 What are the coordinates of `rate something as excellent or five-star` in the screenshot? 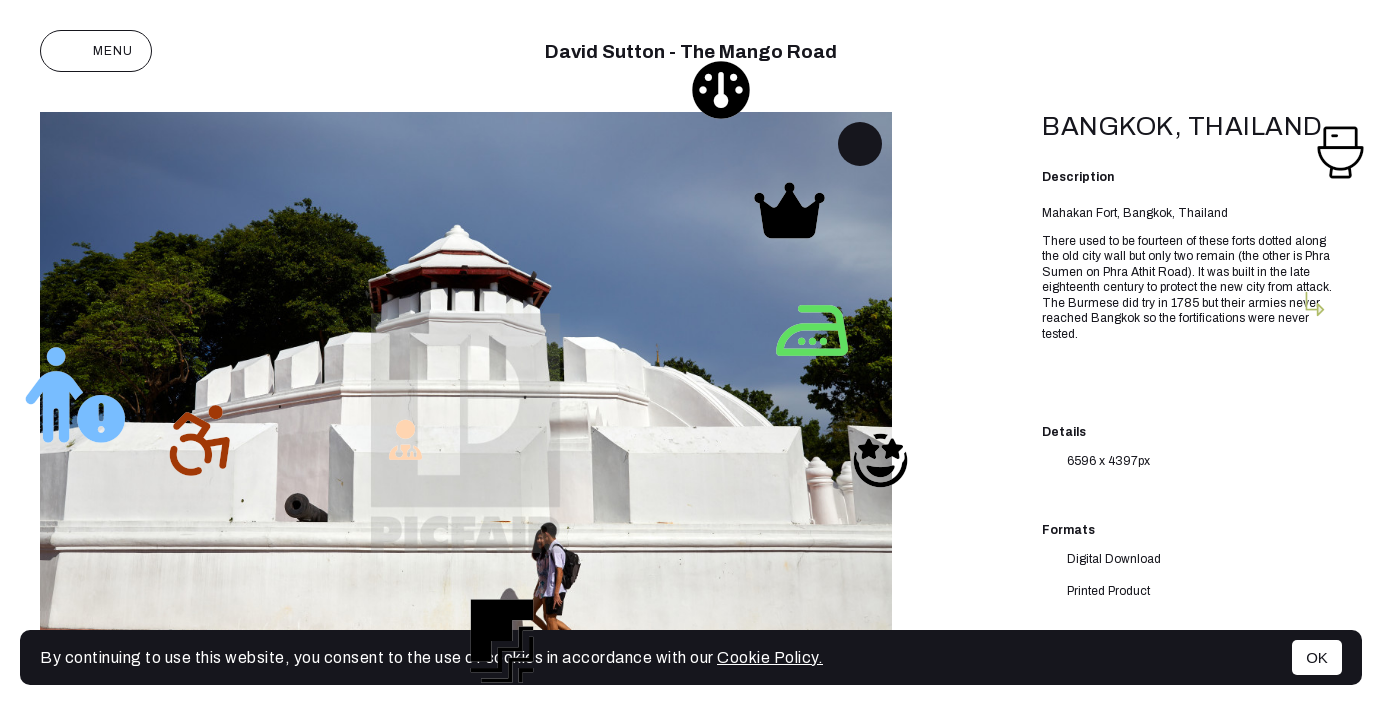 It's located at (880, 460).